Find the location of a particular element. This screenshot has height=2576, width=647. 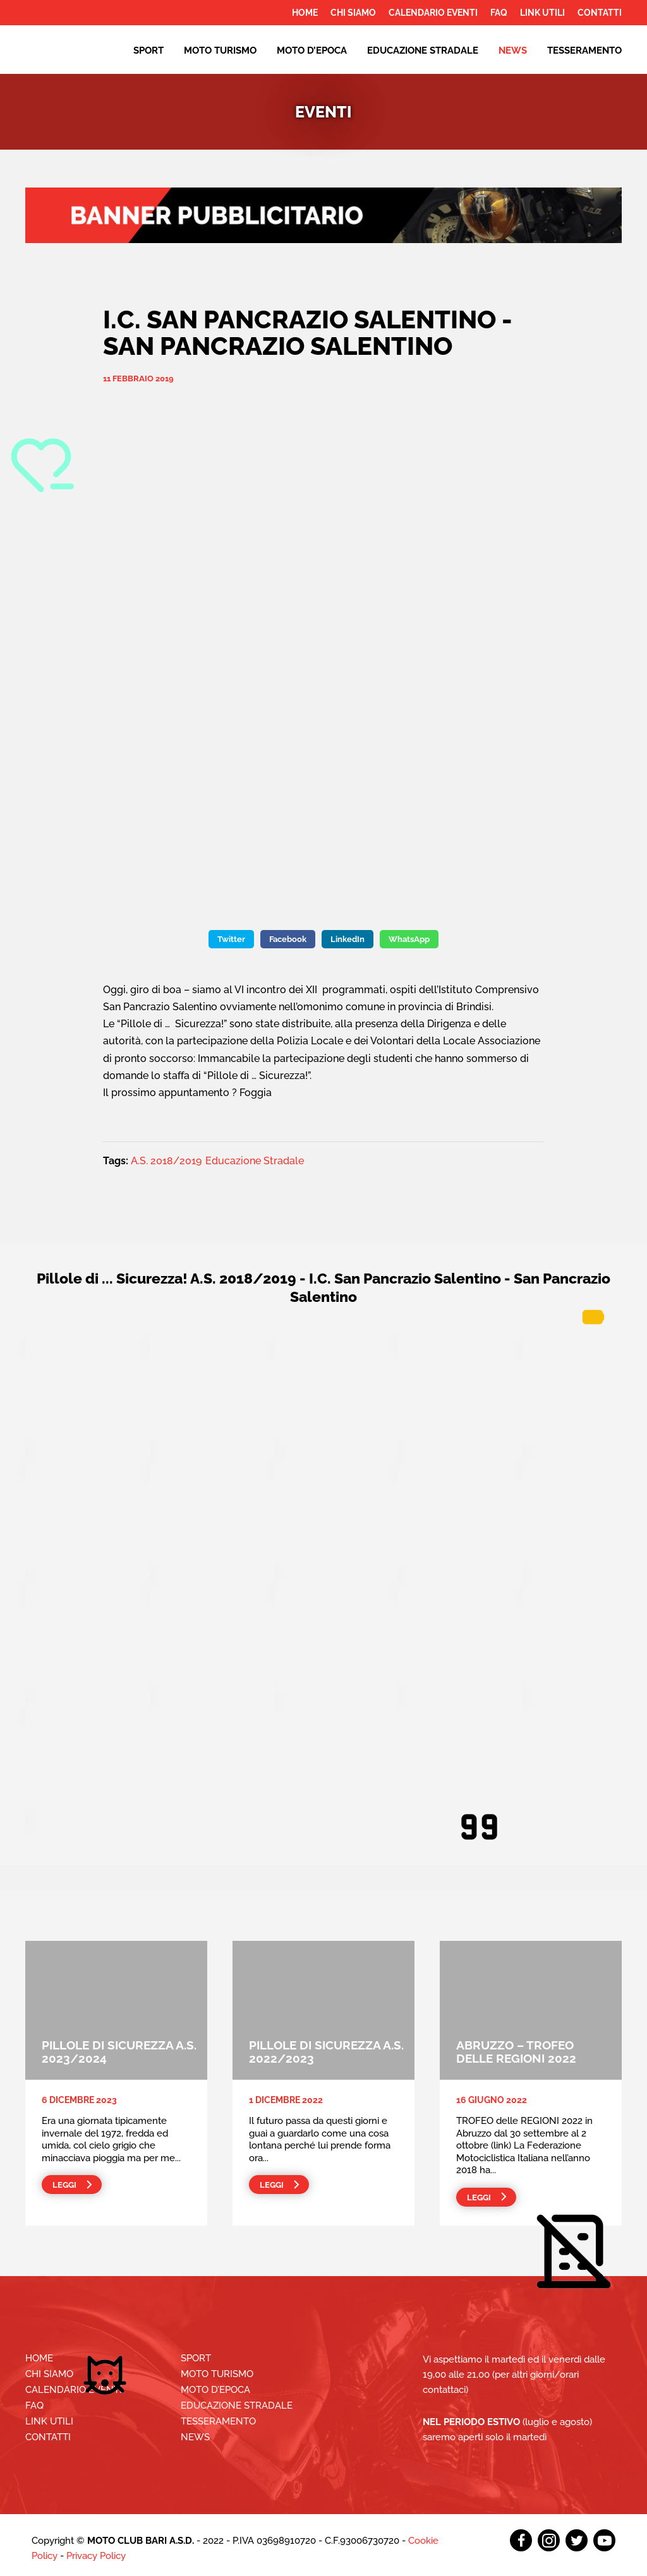

building or location unavailable is located at coordinates (574, 2251).